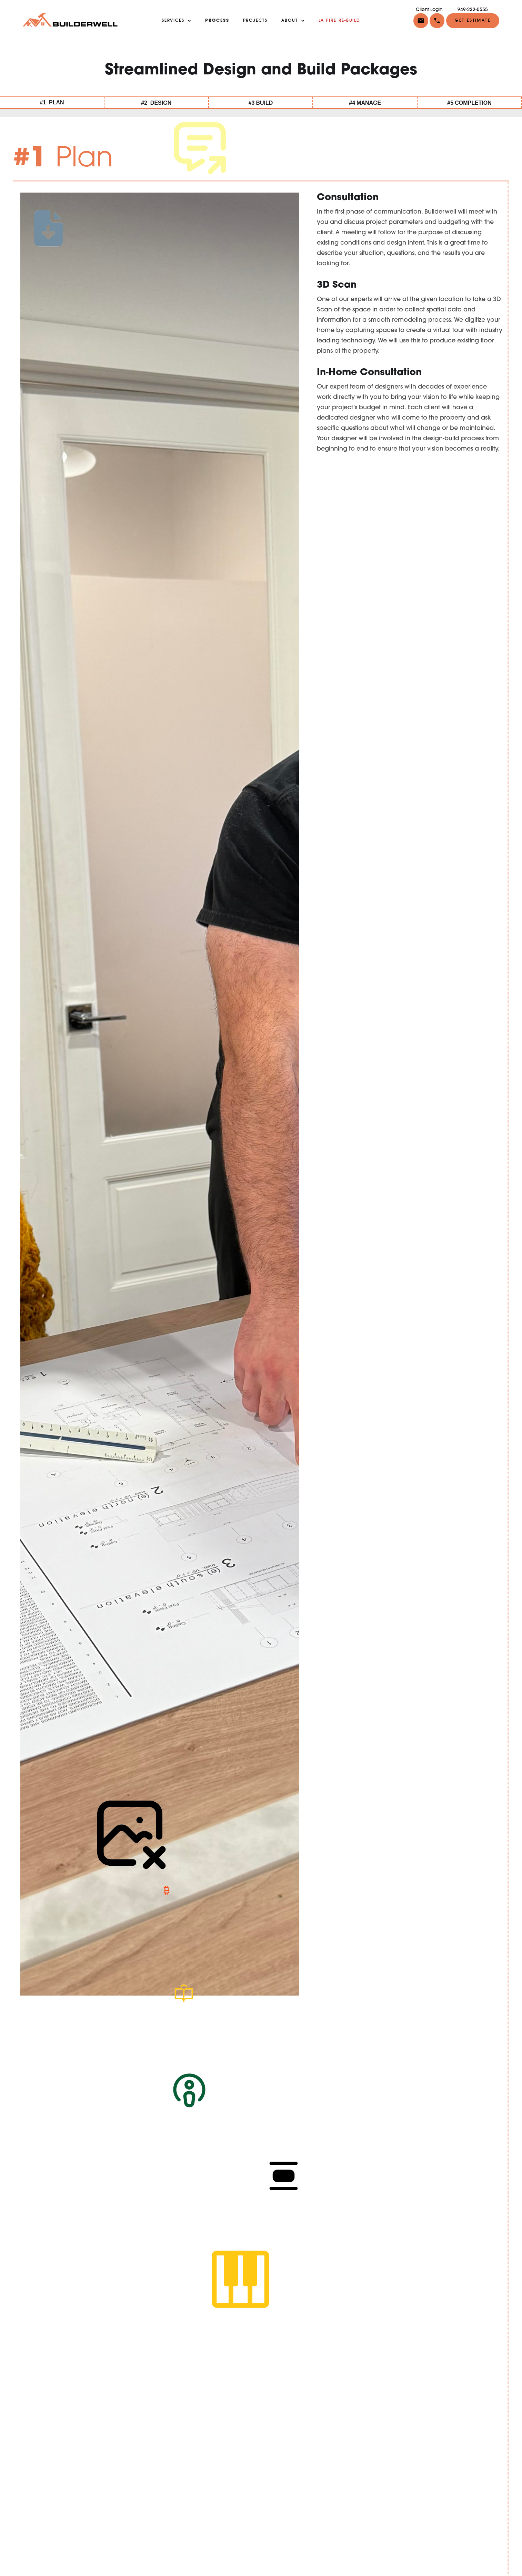 This screenshot has height=2576, width=522. Describe the element at coordinates (130, 1833) in the screenshot. I see `remove or delete a photo` at that location.